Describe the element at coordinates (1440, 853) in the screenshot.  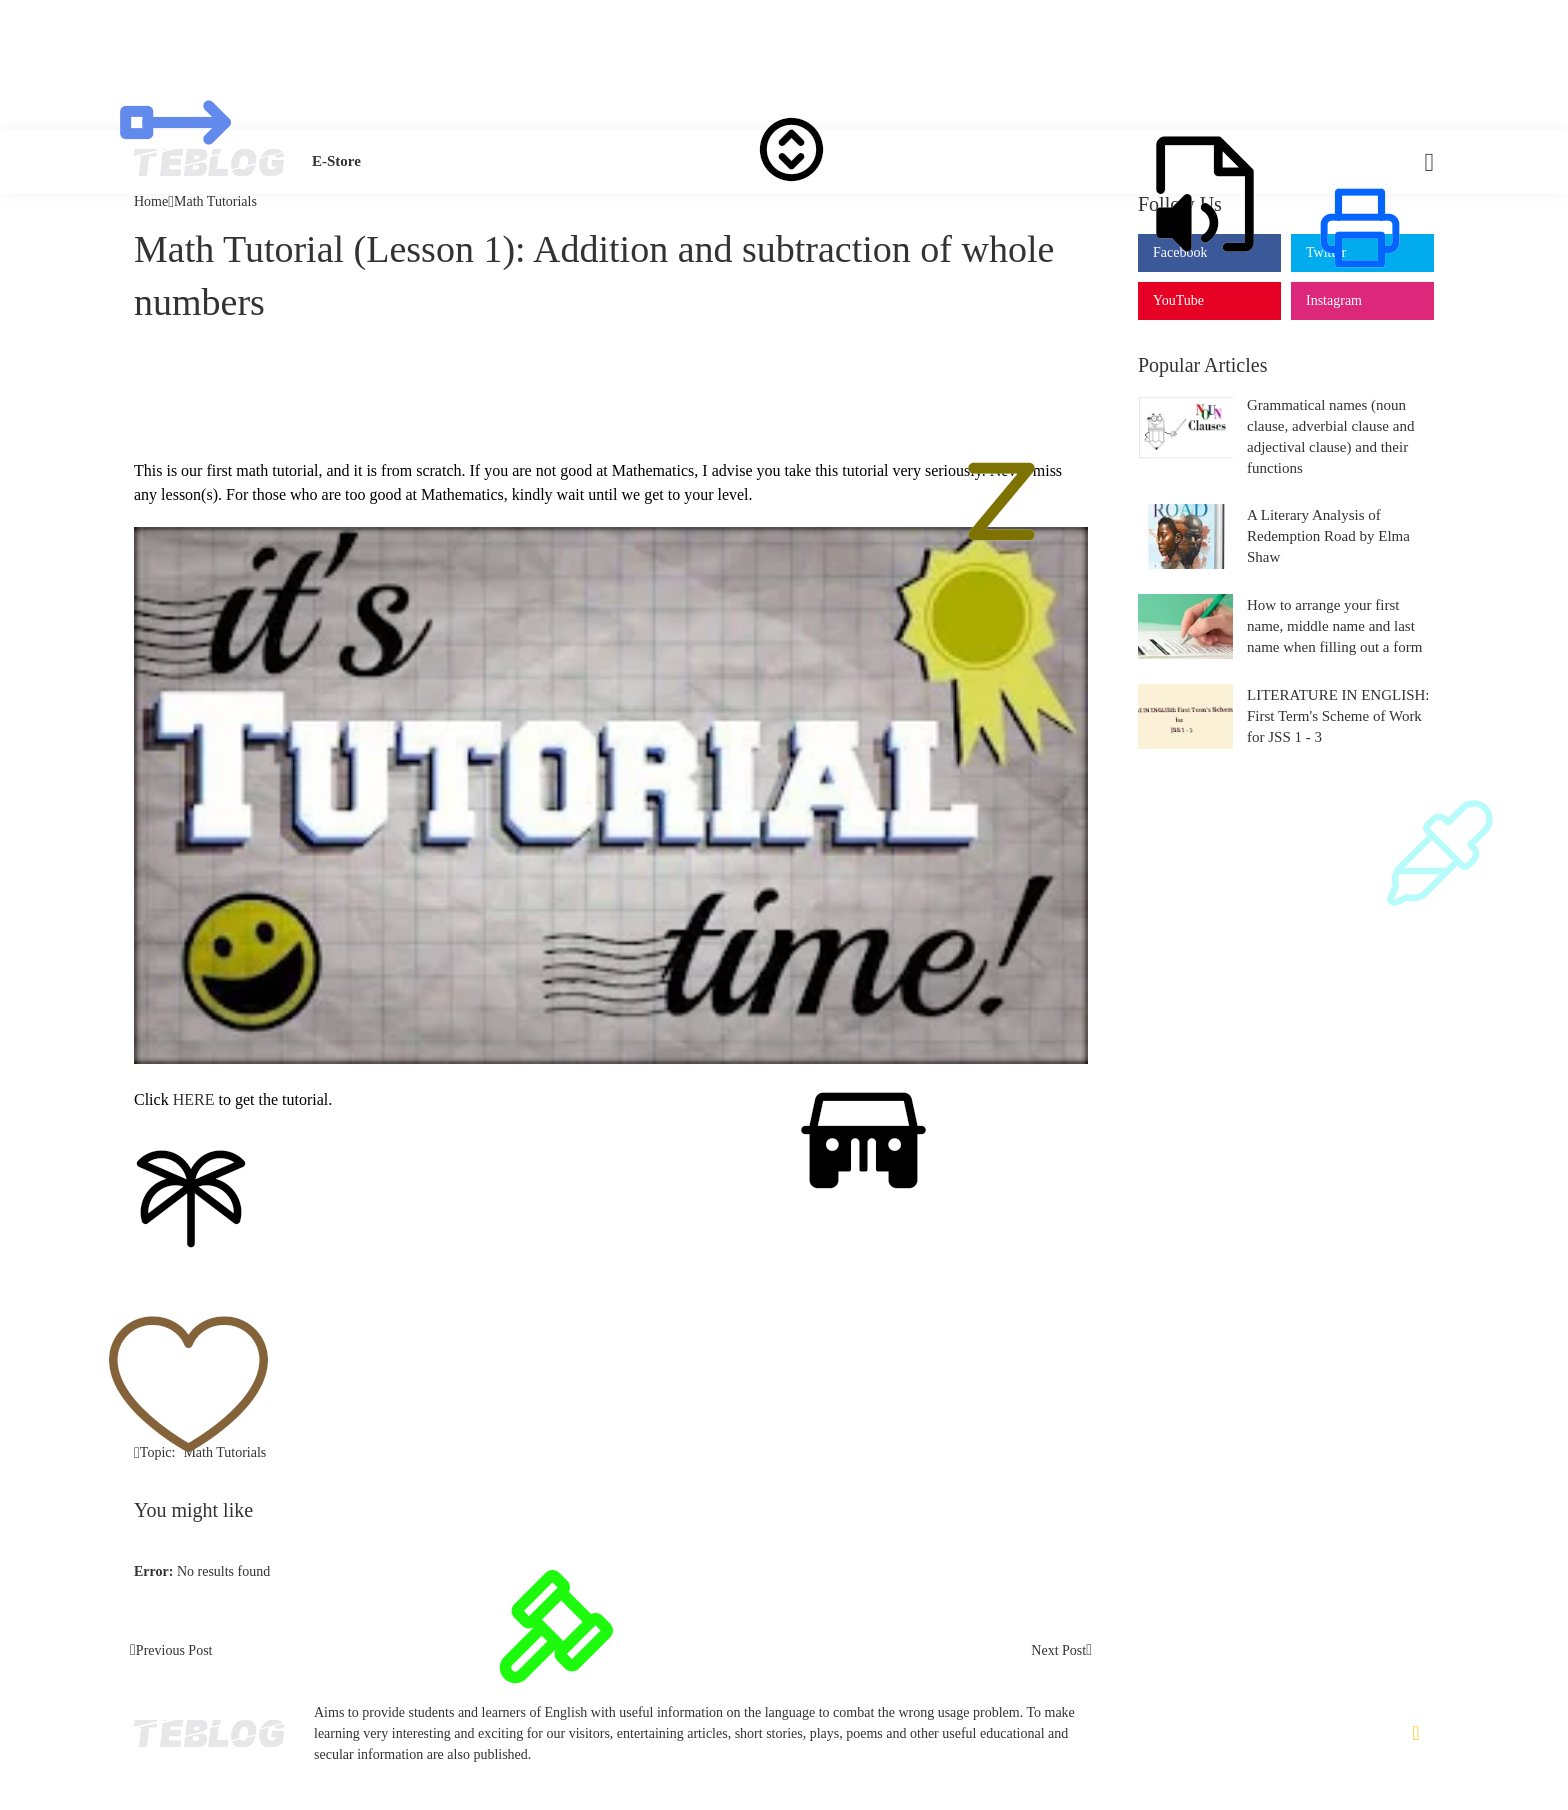
I see `pick a color from the screen` at that location.